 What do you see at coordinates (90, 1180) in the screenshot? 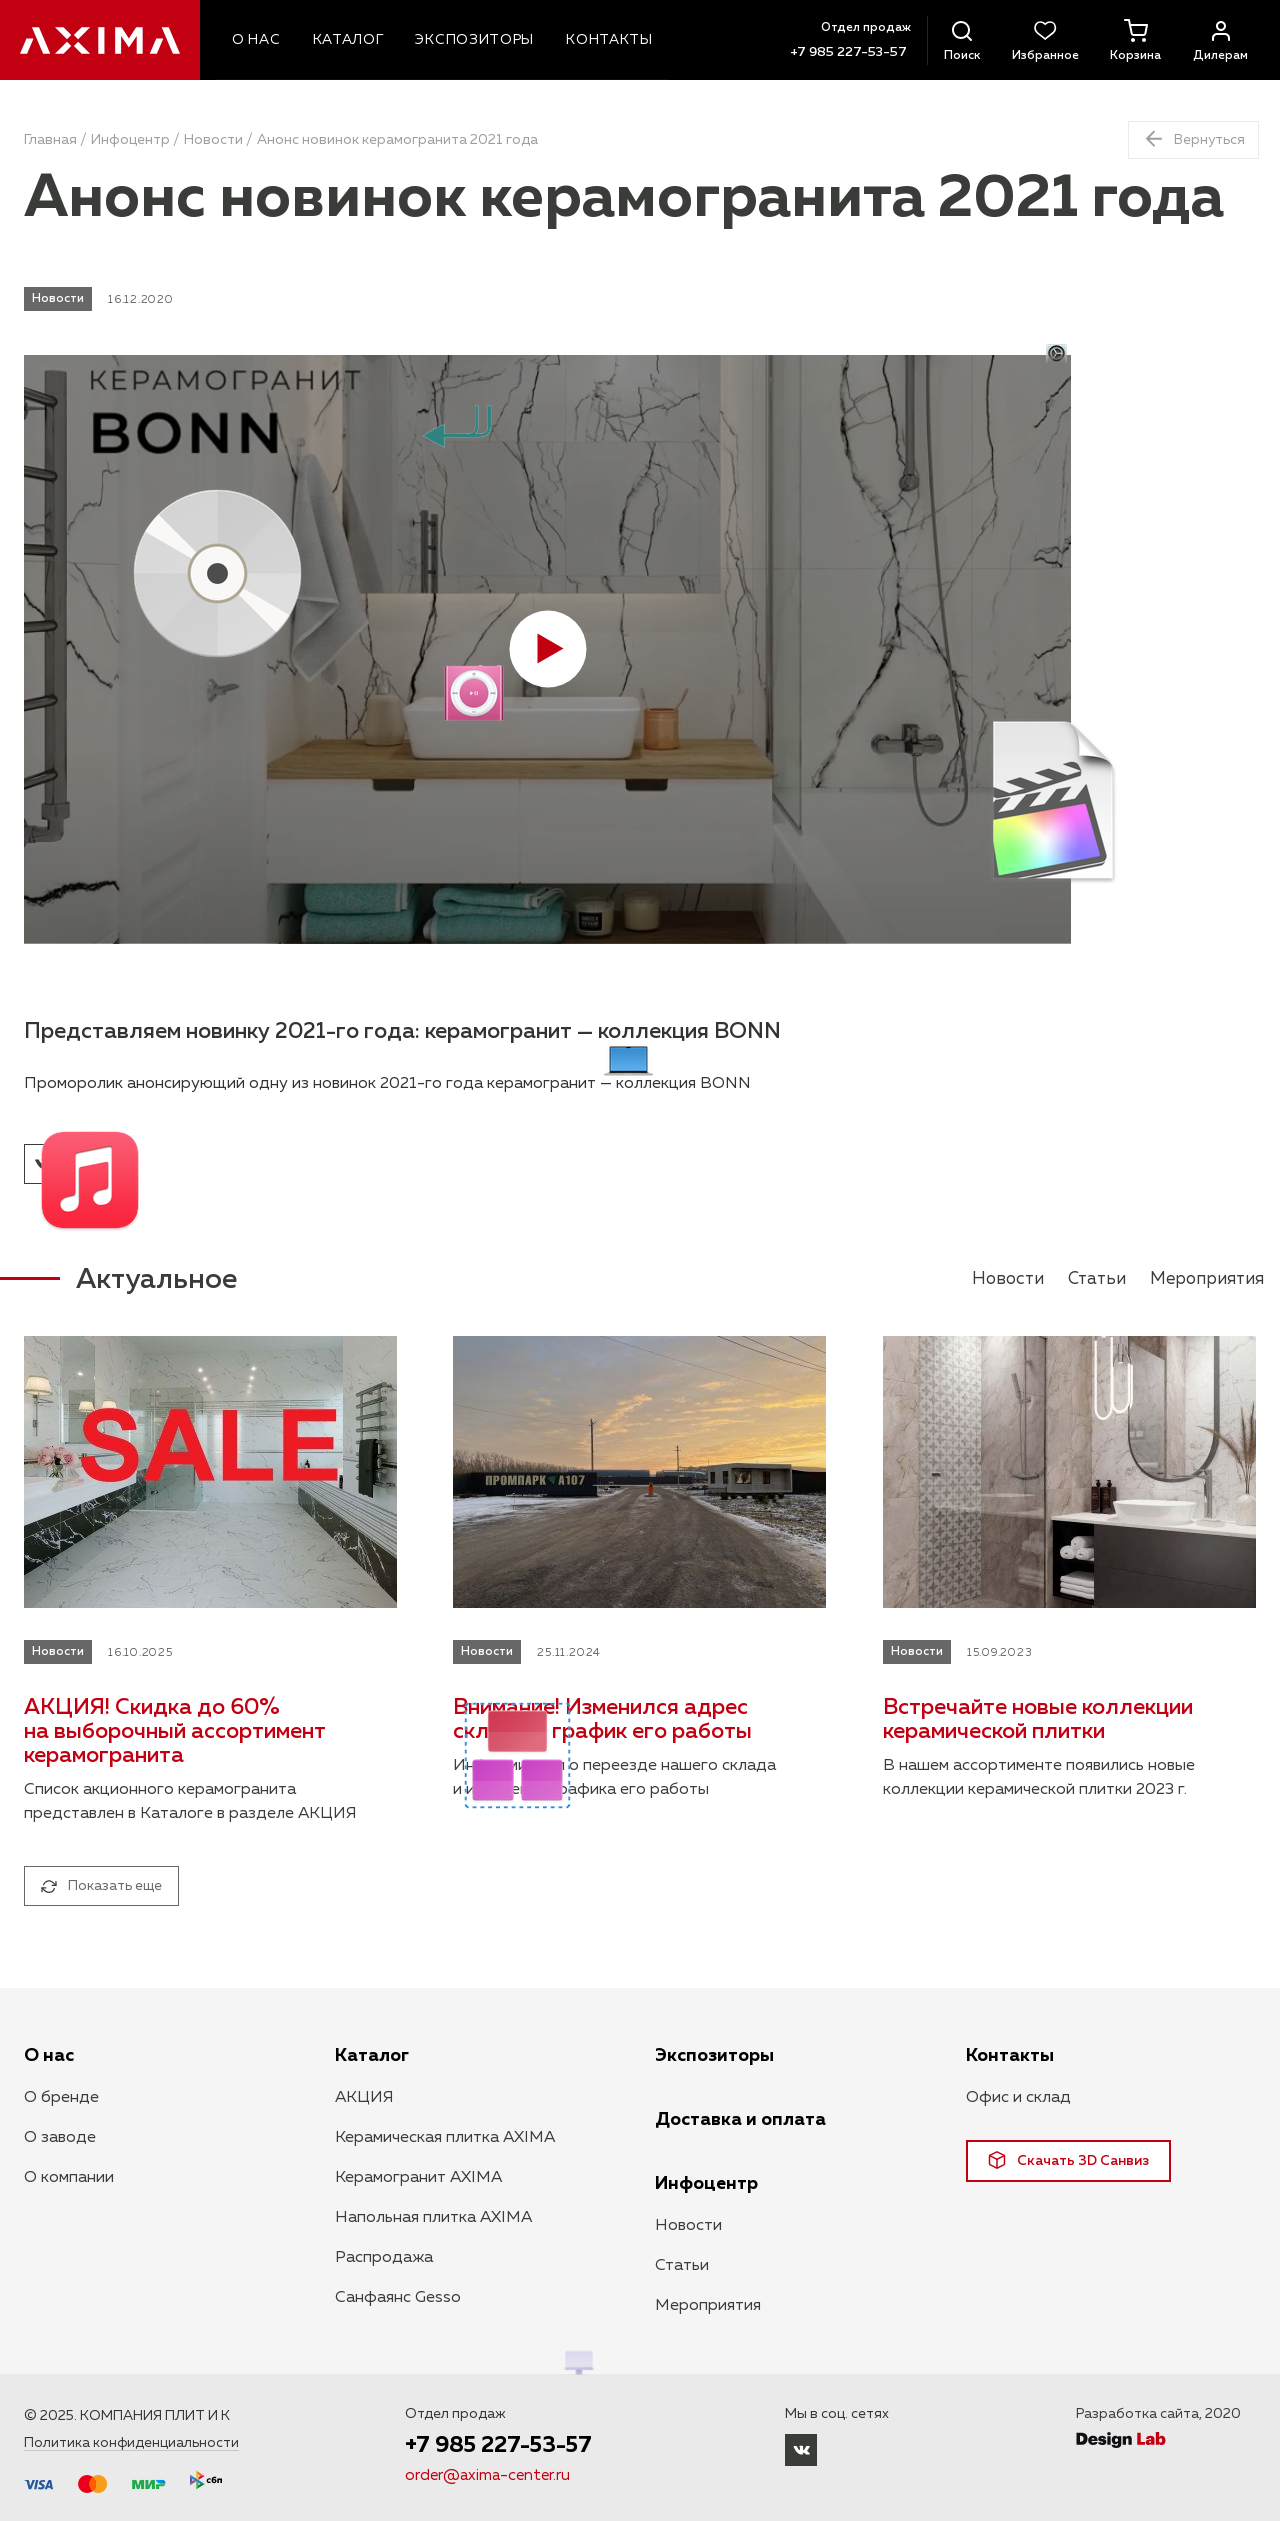
I see `open apple music app` at bounding box center [90, 1180].